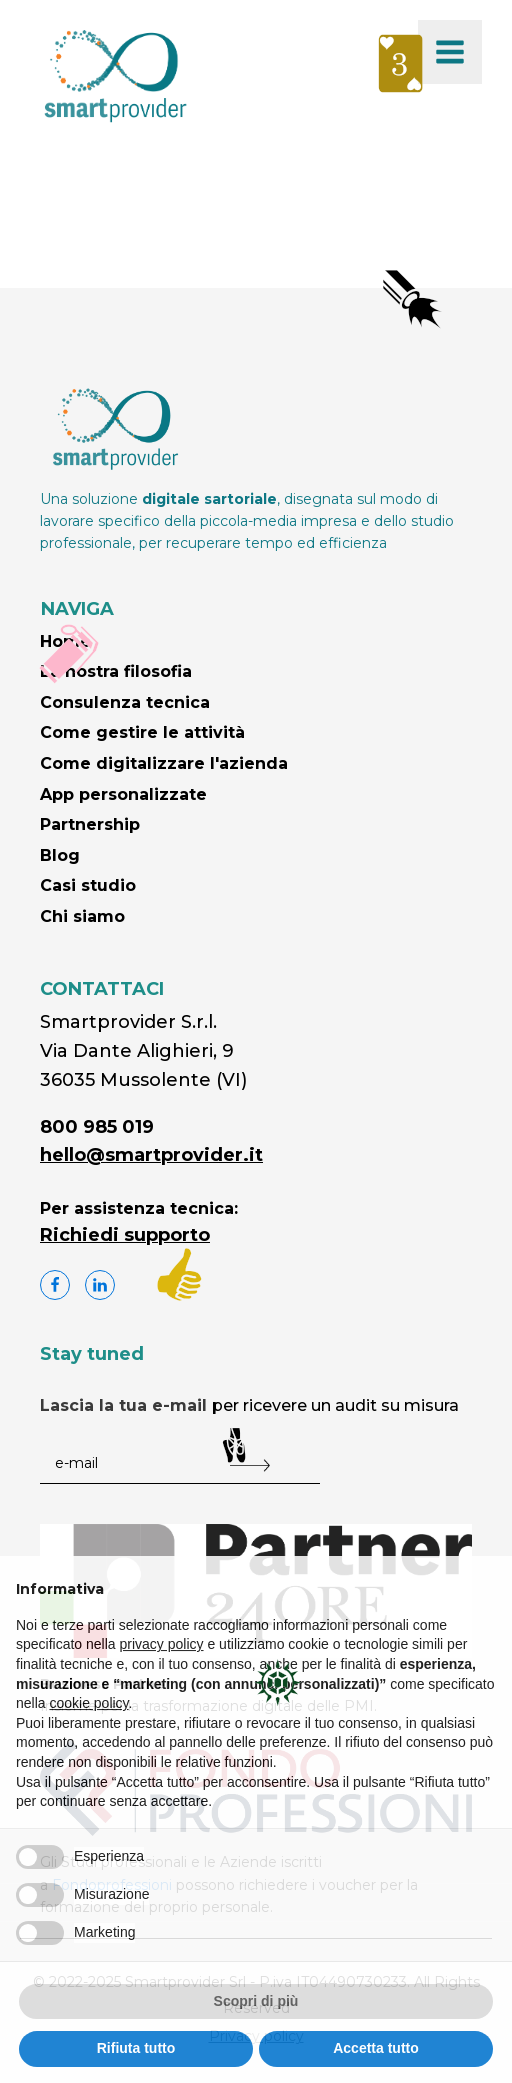 This screenshot has width=512, height=2083. I want to click on play the three of hearts card, so click(400, 63).